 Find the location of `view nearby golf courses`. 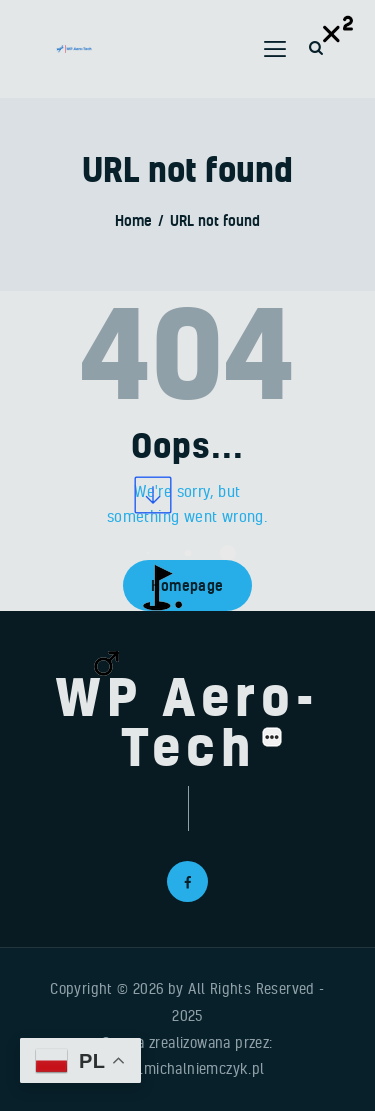

view nearby golf courses is located at coordinates (161, 587).